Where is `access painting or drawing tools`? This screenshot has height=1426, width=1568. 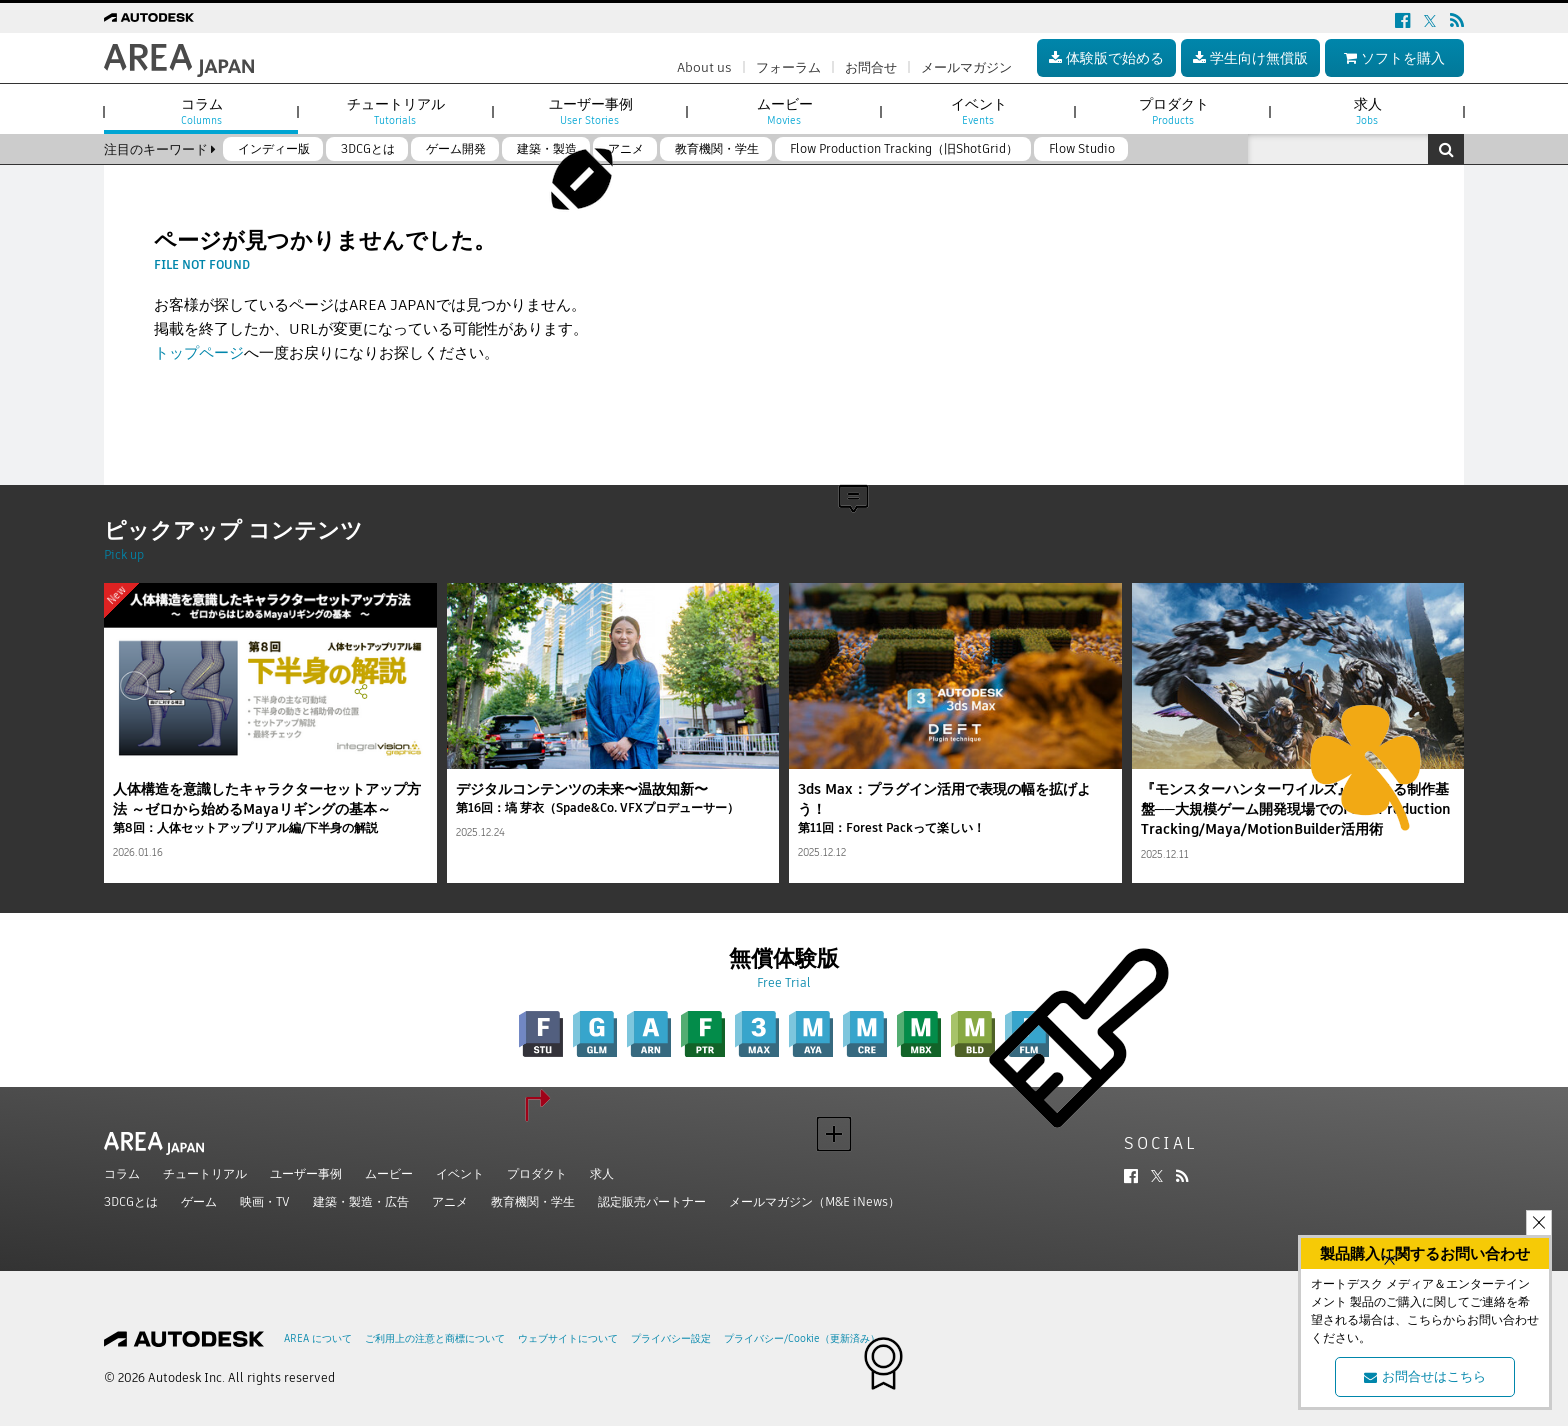 access painting or drawing tools is located at coordinates (1082, 1035).